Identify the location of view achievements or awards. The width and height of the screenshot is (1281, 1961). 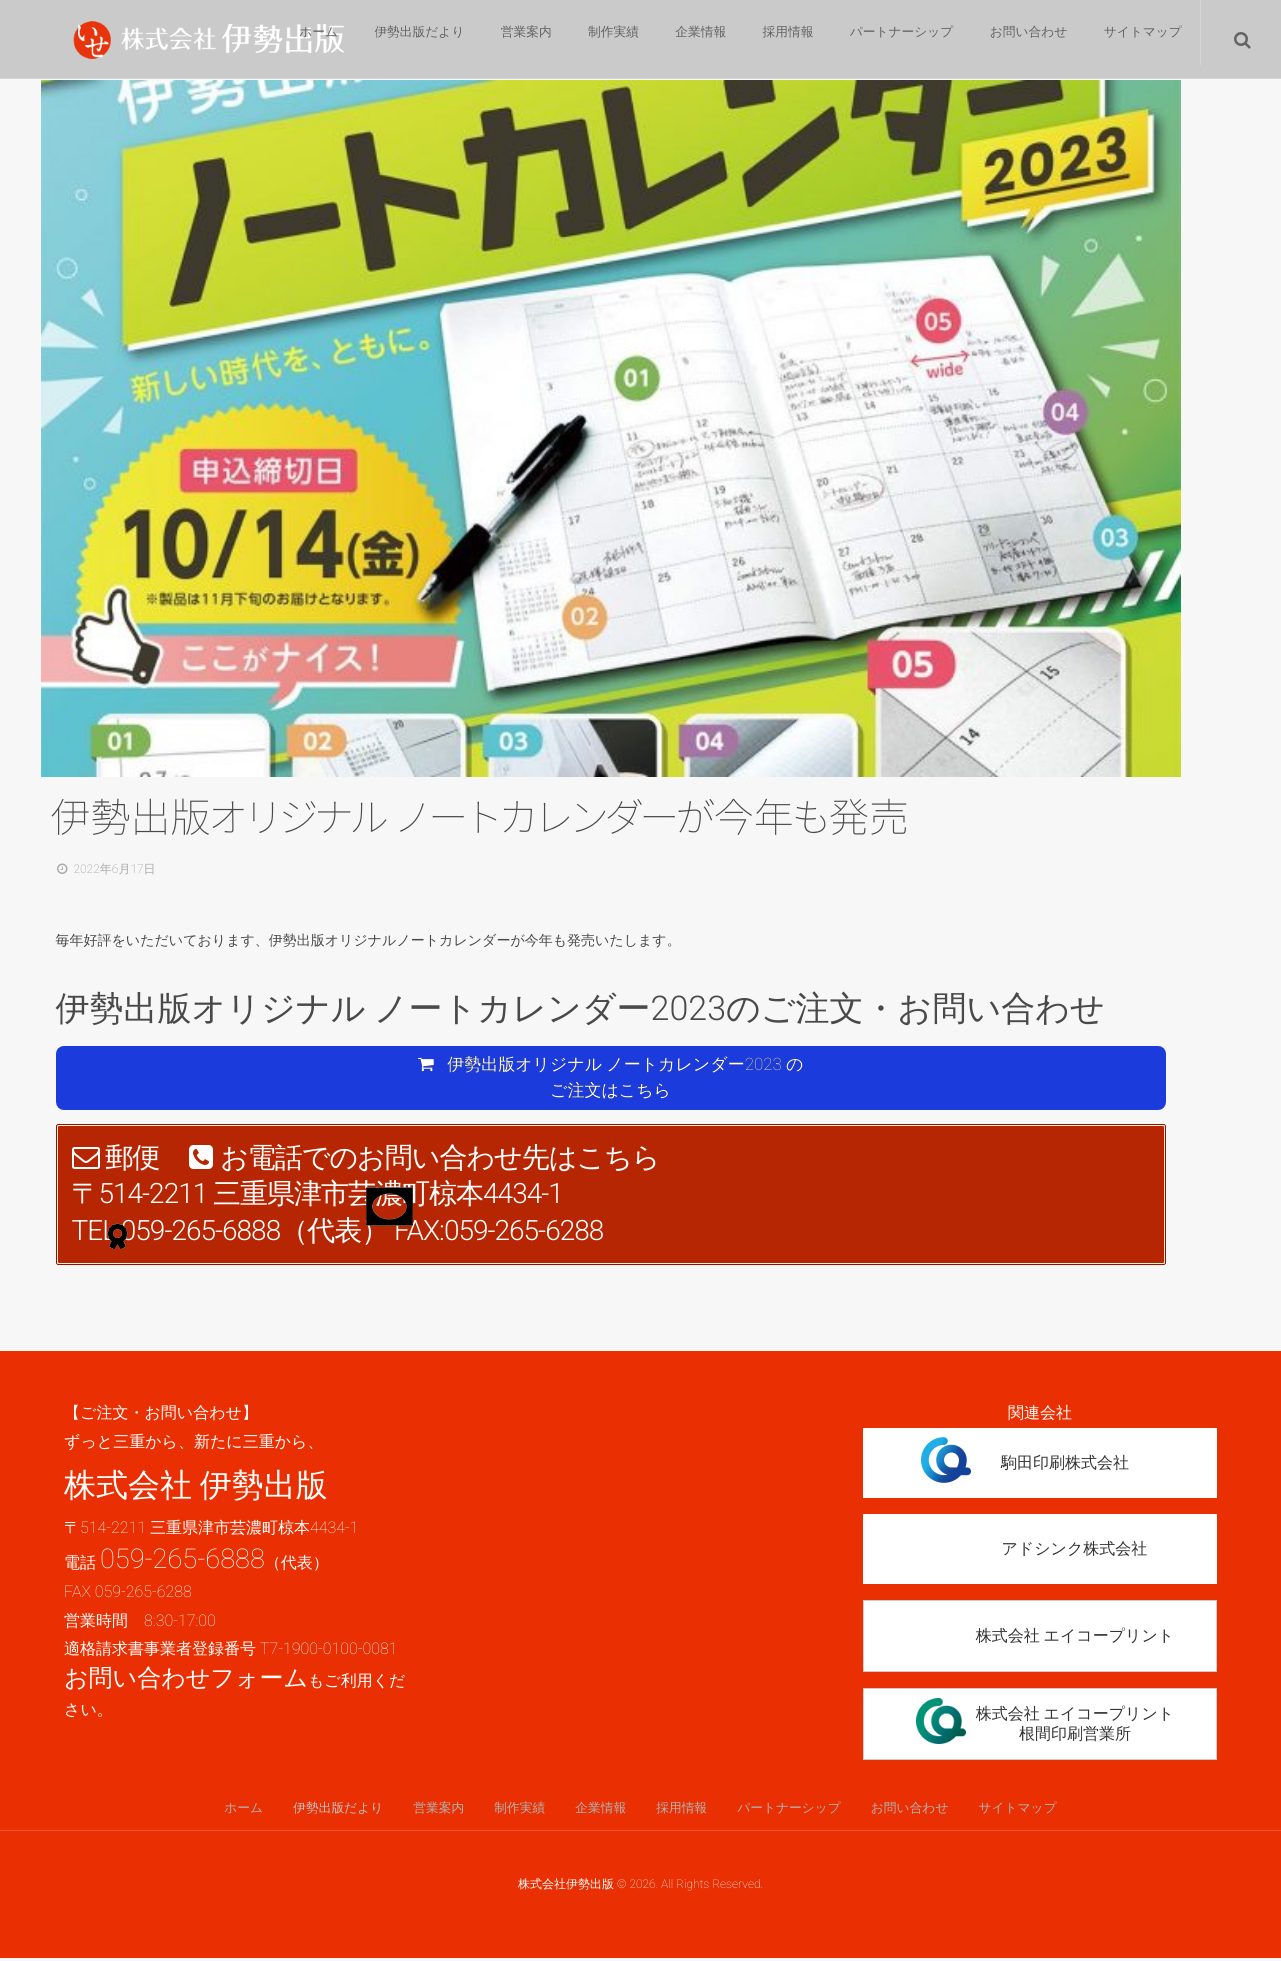
(117, 1236).